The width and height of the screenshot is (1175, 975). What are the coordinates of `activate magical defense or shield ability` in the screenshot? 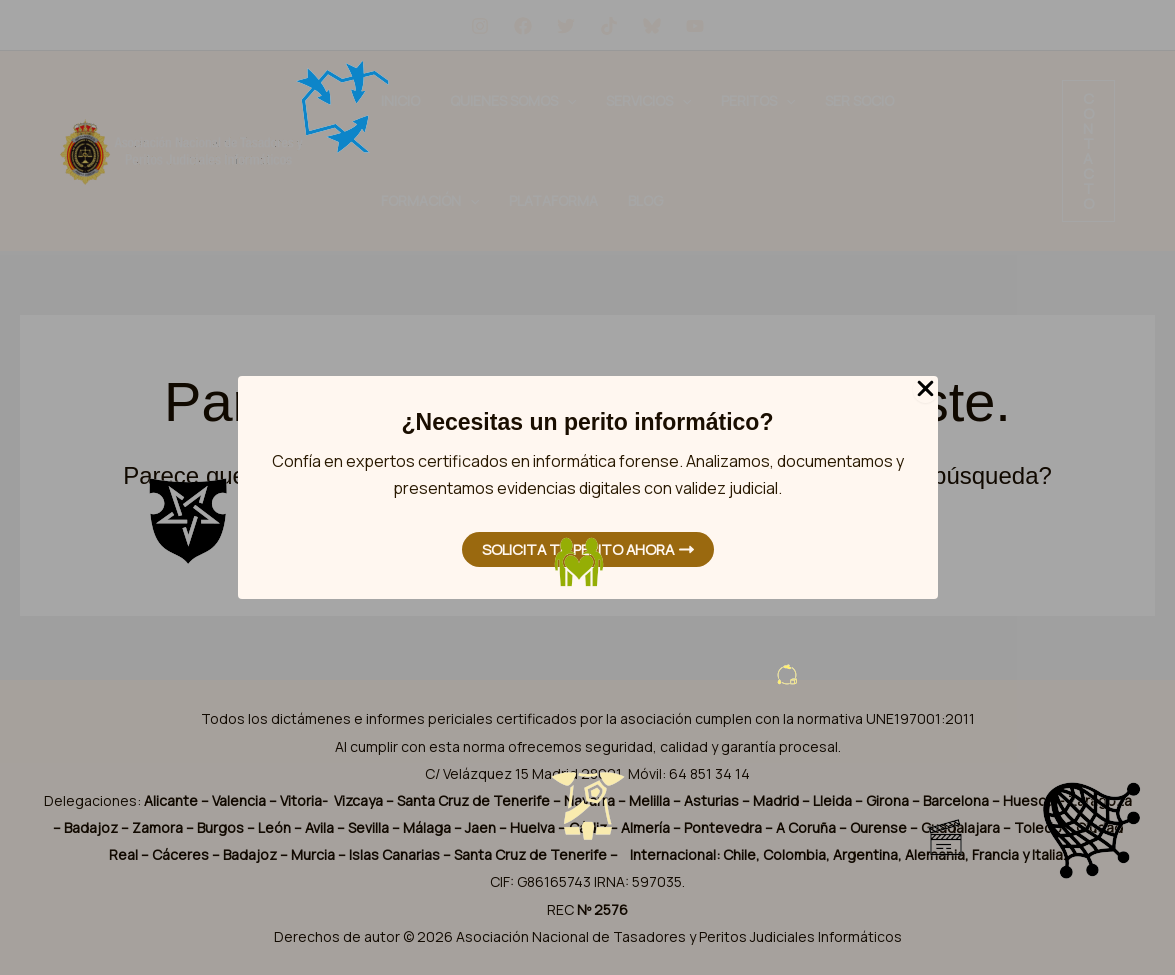 It's located at (187, 522).